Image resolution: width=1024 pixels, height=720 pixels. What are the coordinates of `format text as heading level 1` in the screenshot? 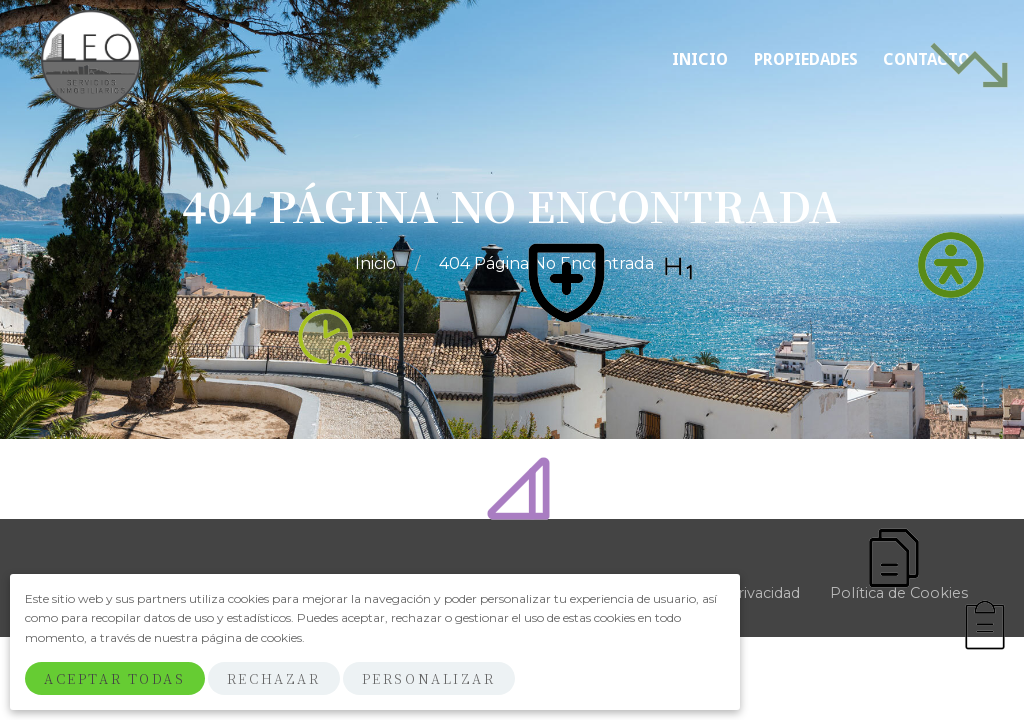 It's located at (678, 268).